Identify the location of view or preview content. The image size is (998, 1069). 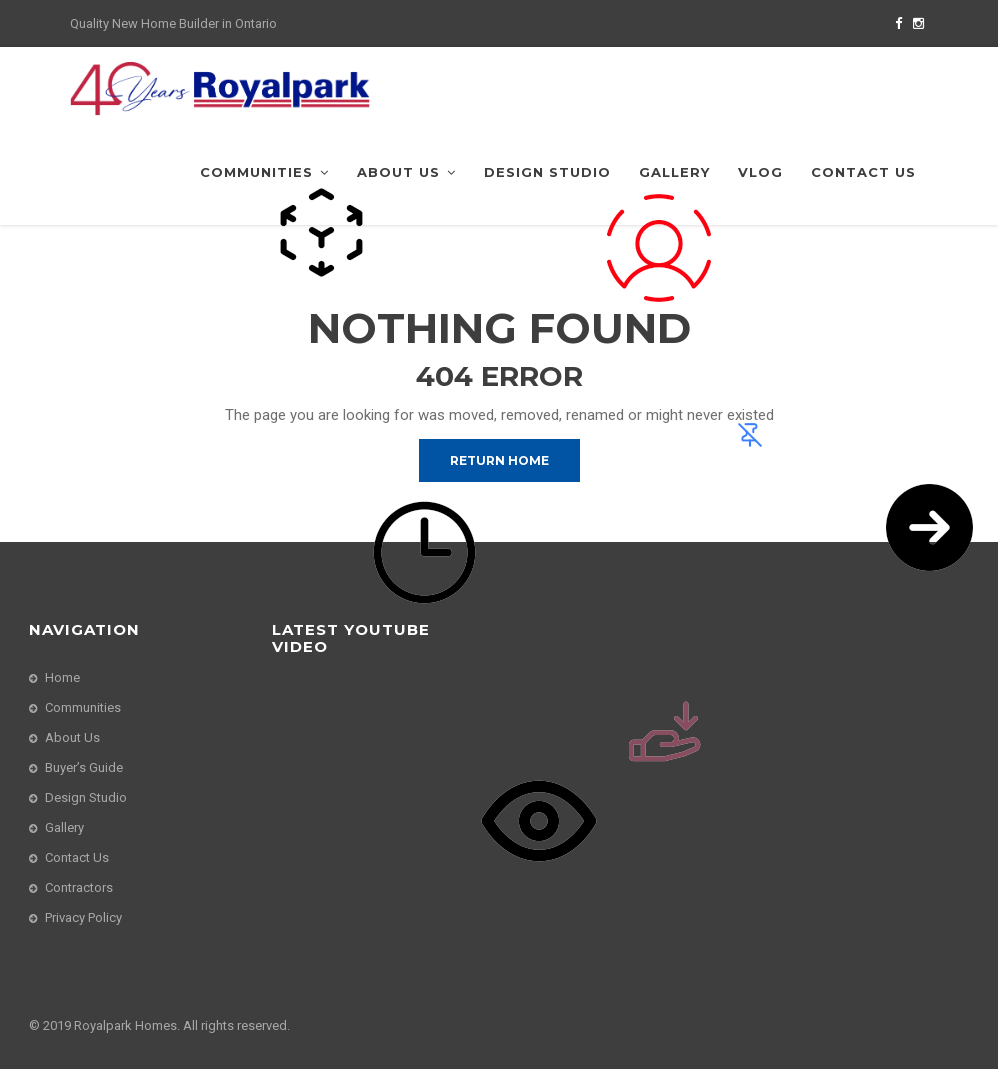
(539, 821).